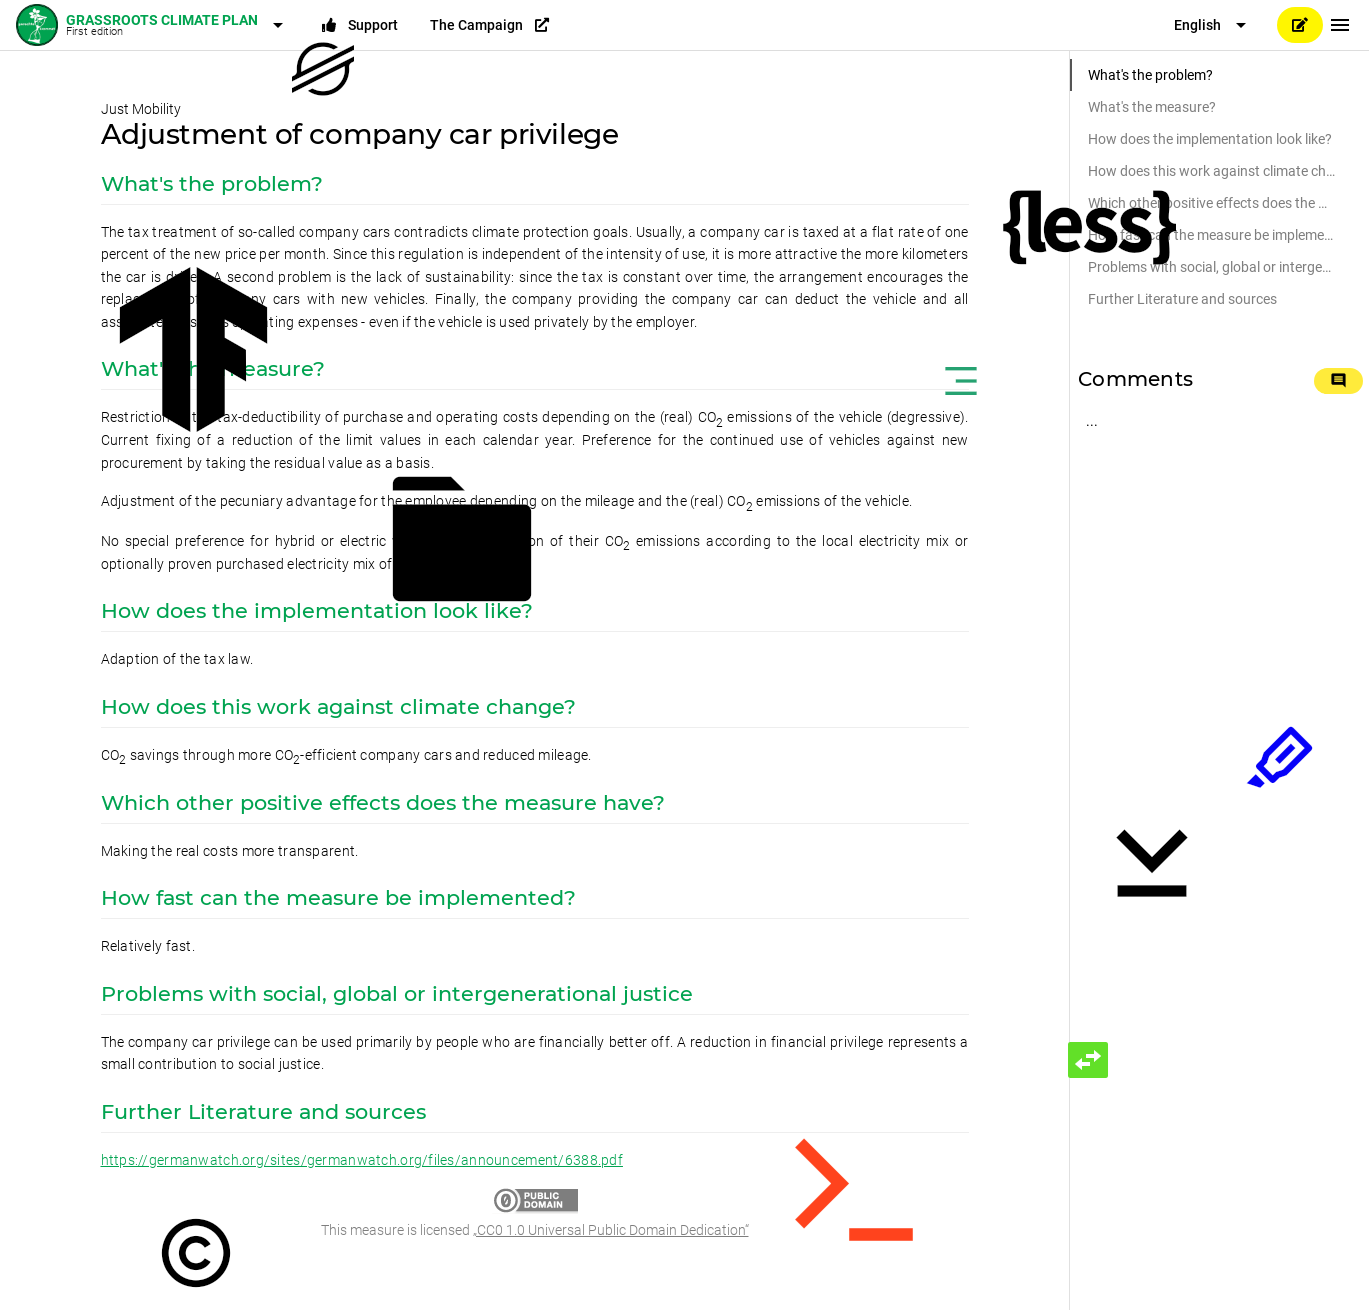 The image size is (1369, 1310). I want to click on open folder to view files, so click(462, 539).